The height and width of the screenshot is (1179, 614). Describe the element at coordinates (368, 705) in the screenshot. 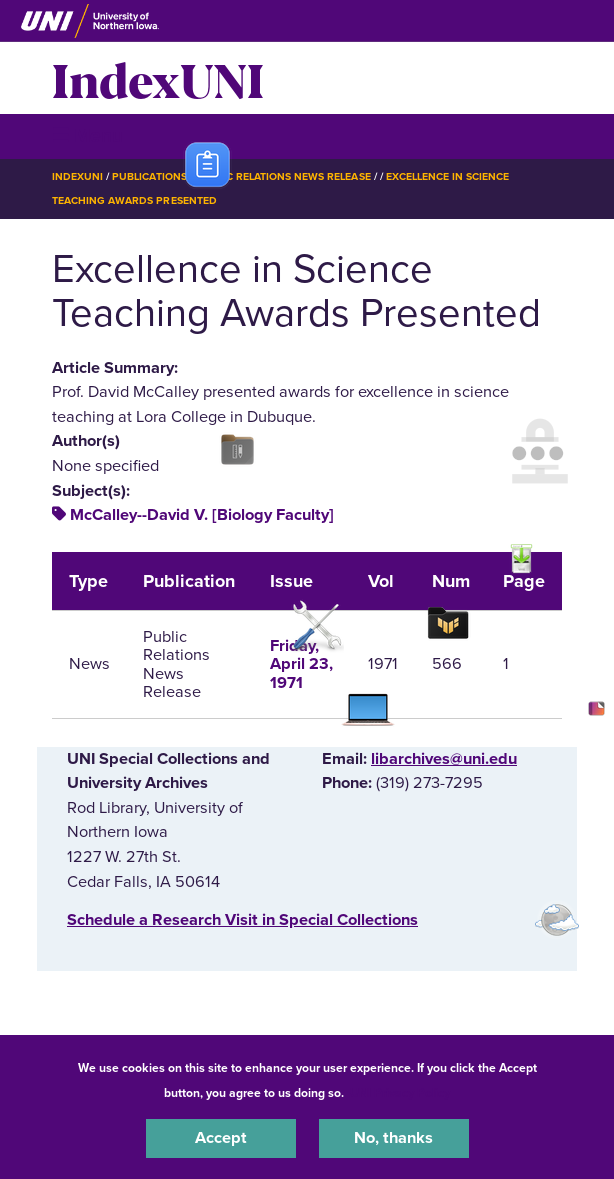

I see `represents a connected macbook device` at that location.